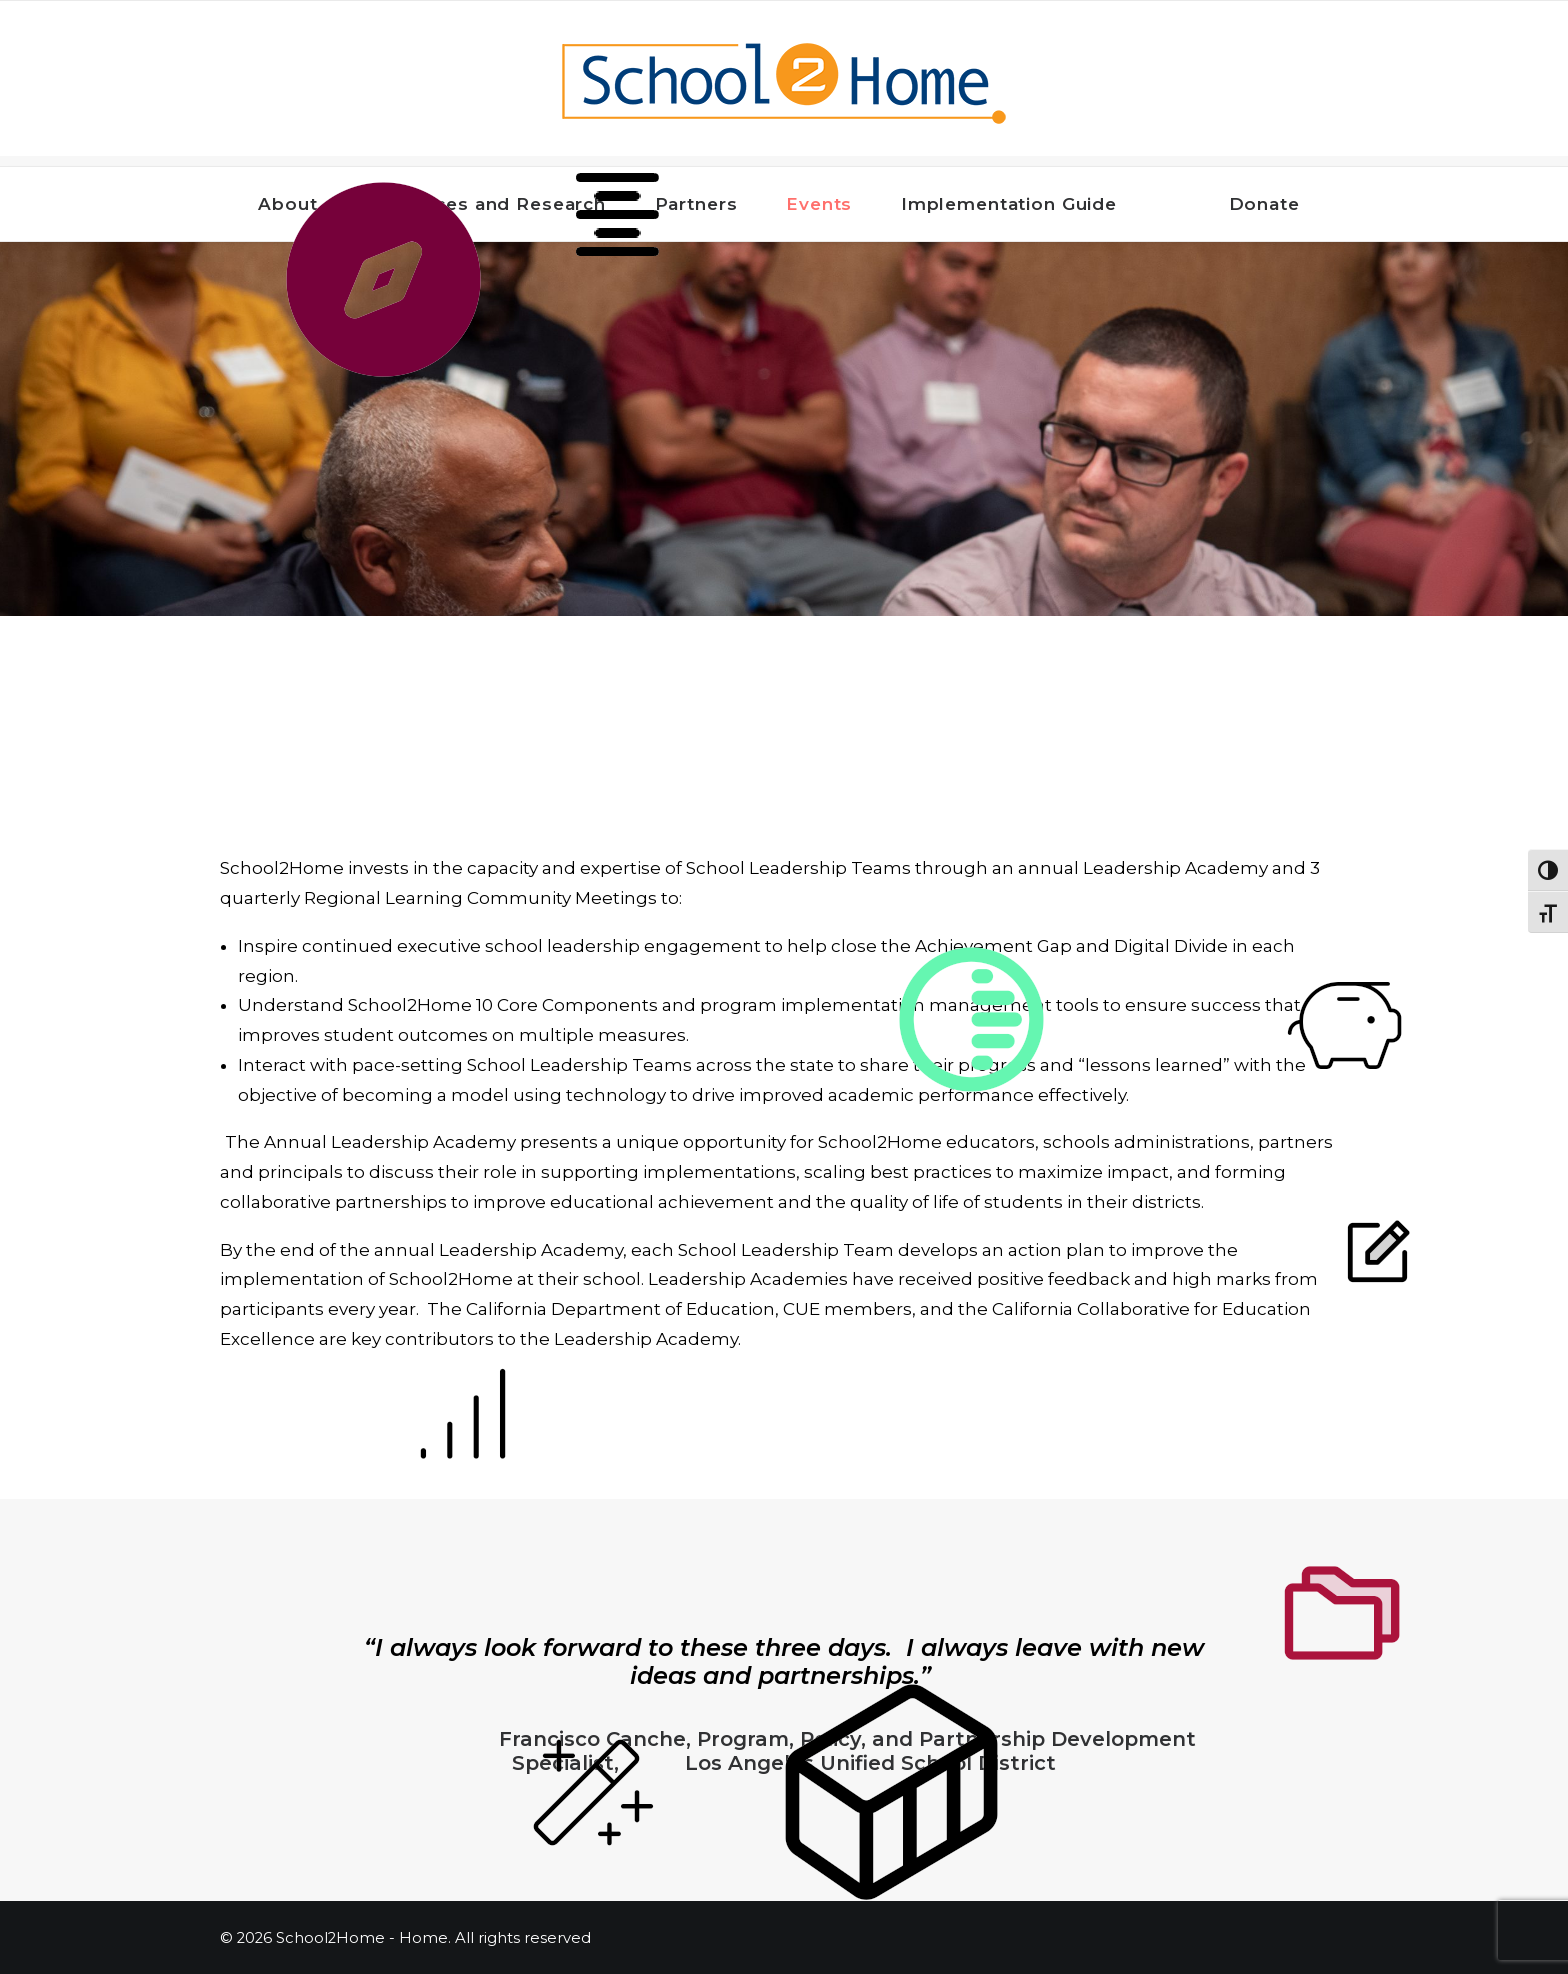  Describe the element at coordinates (586, 1792) in the screenshot. I see `apply auto-enhance or magic editing to content` at that location.